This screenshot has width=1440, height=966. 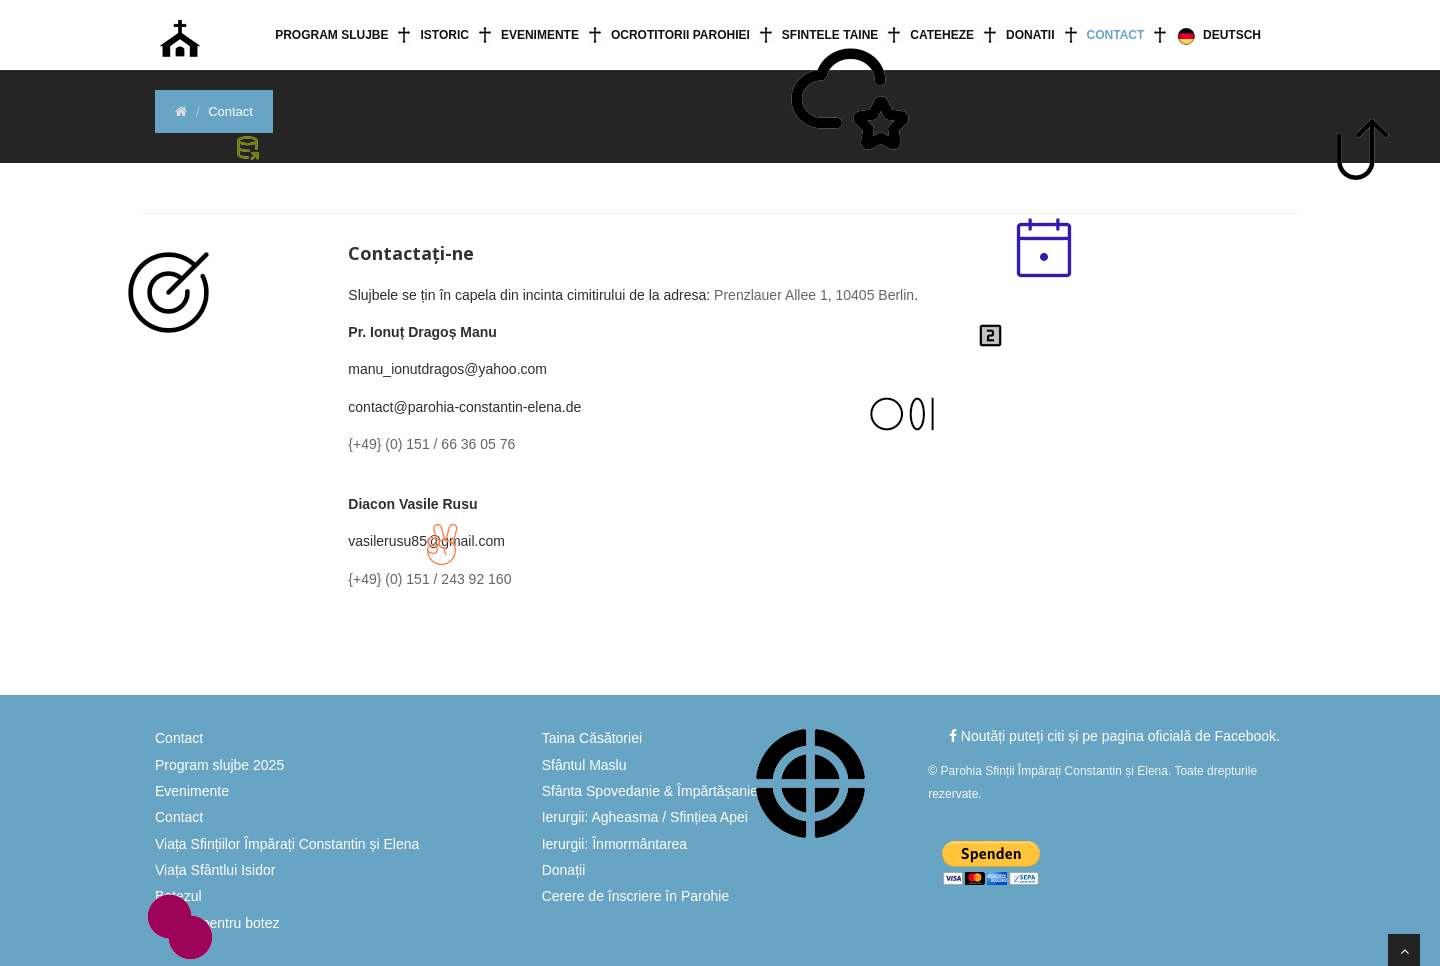 What do you see at coordinates (850, 91) in the screenshot?
I see `mark cloud content as favorite` at bounding box center [850, 91].